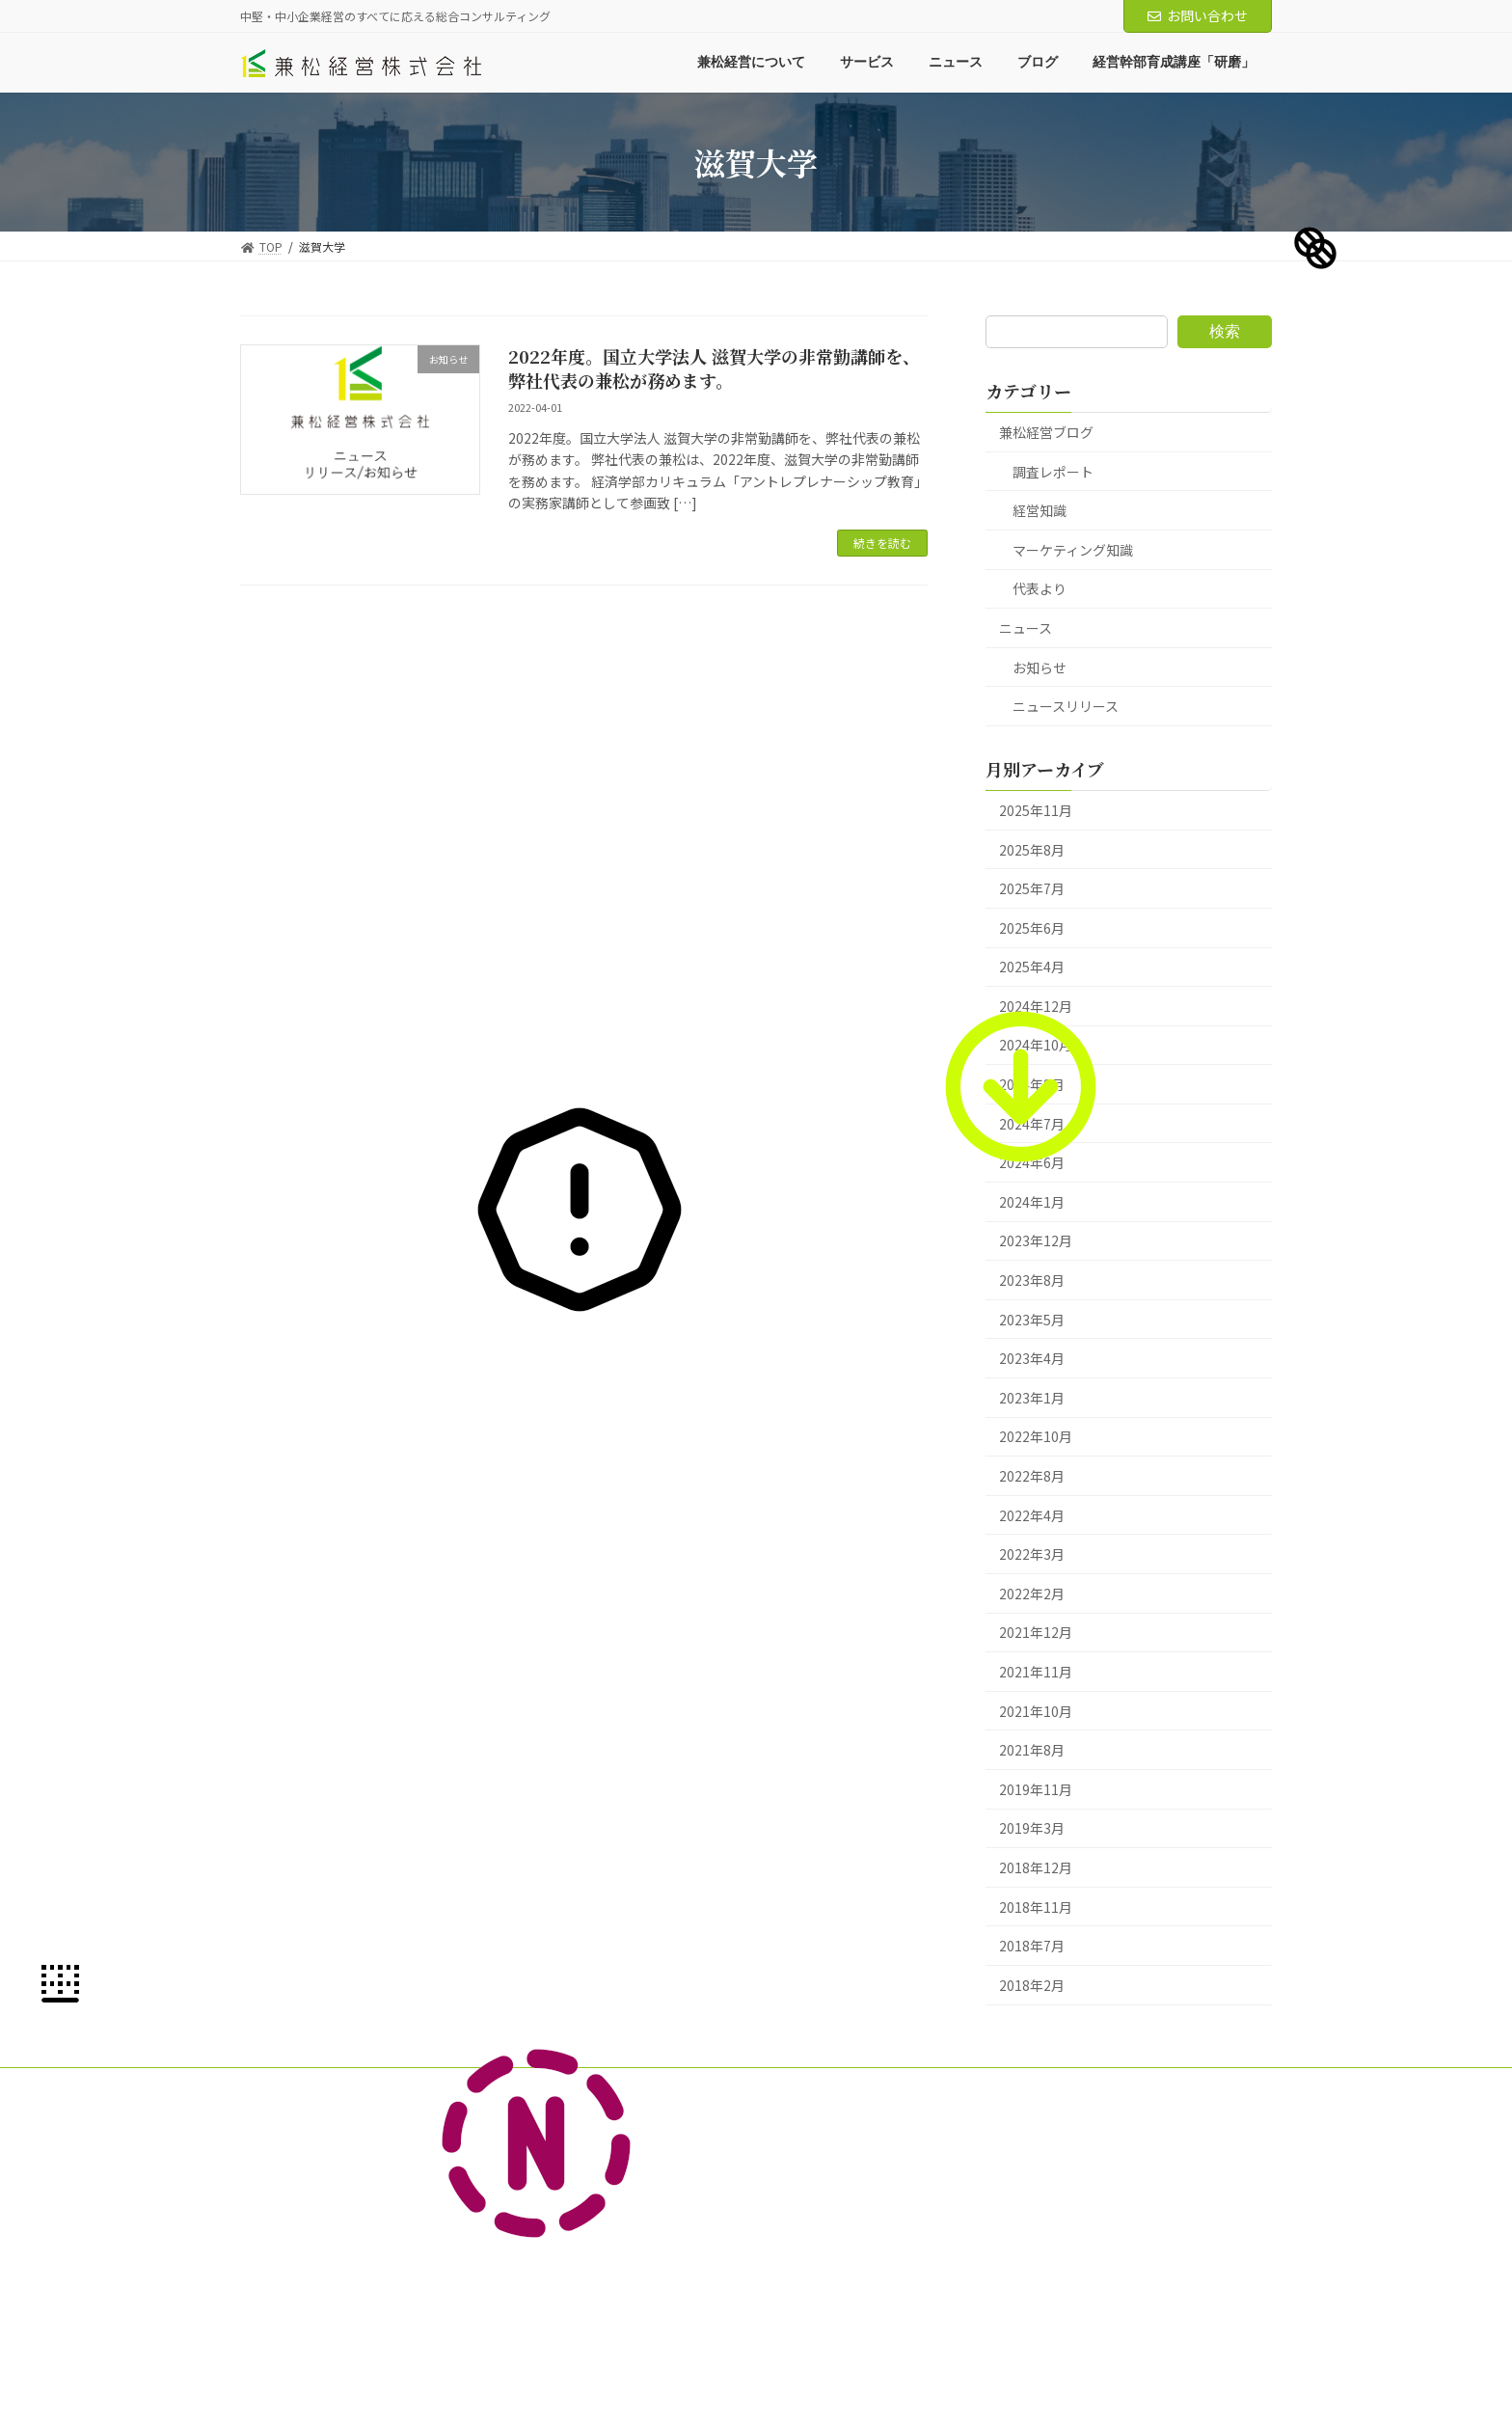 This screenshot has width=1512, height=2425. Describe the element at coordinates (1315, 248) in the screenshot. I see `merge or combine selected objects` at that location.